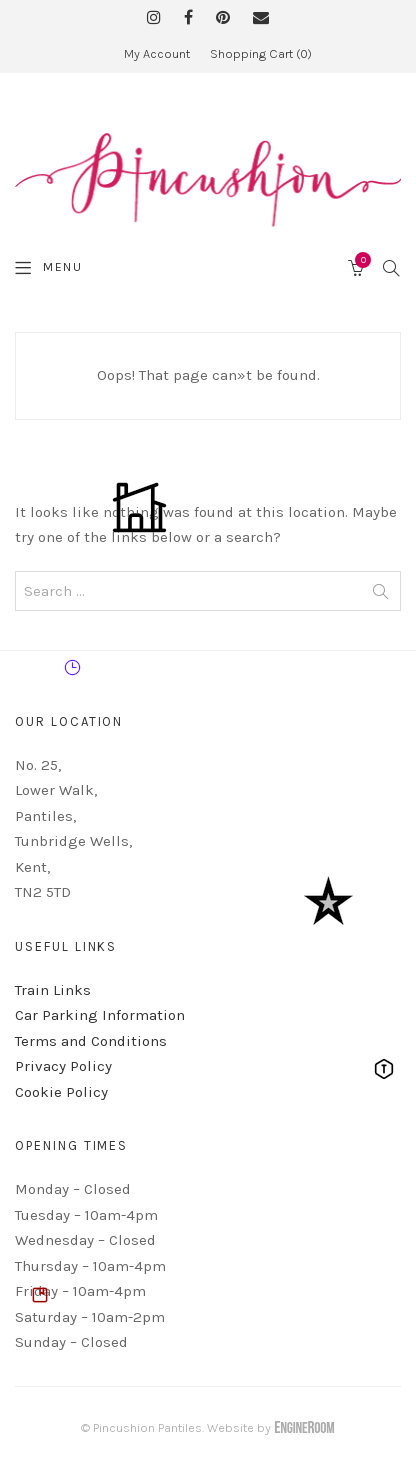  I want to click on navigate to home screen, so click(139, 507).